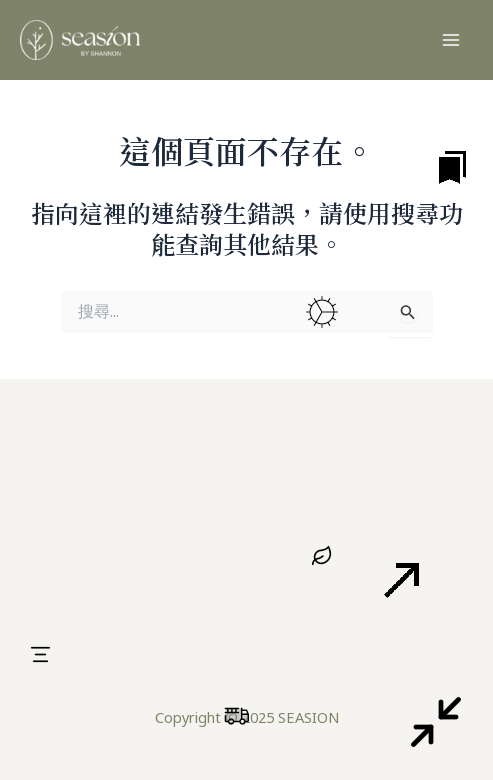  What do you see at coordinates (452, 167) in the screenshot?
I see `view your saved bookmarks` at bounding box center [452, 167].